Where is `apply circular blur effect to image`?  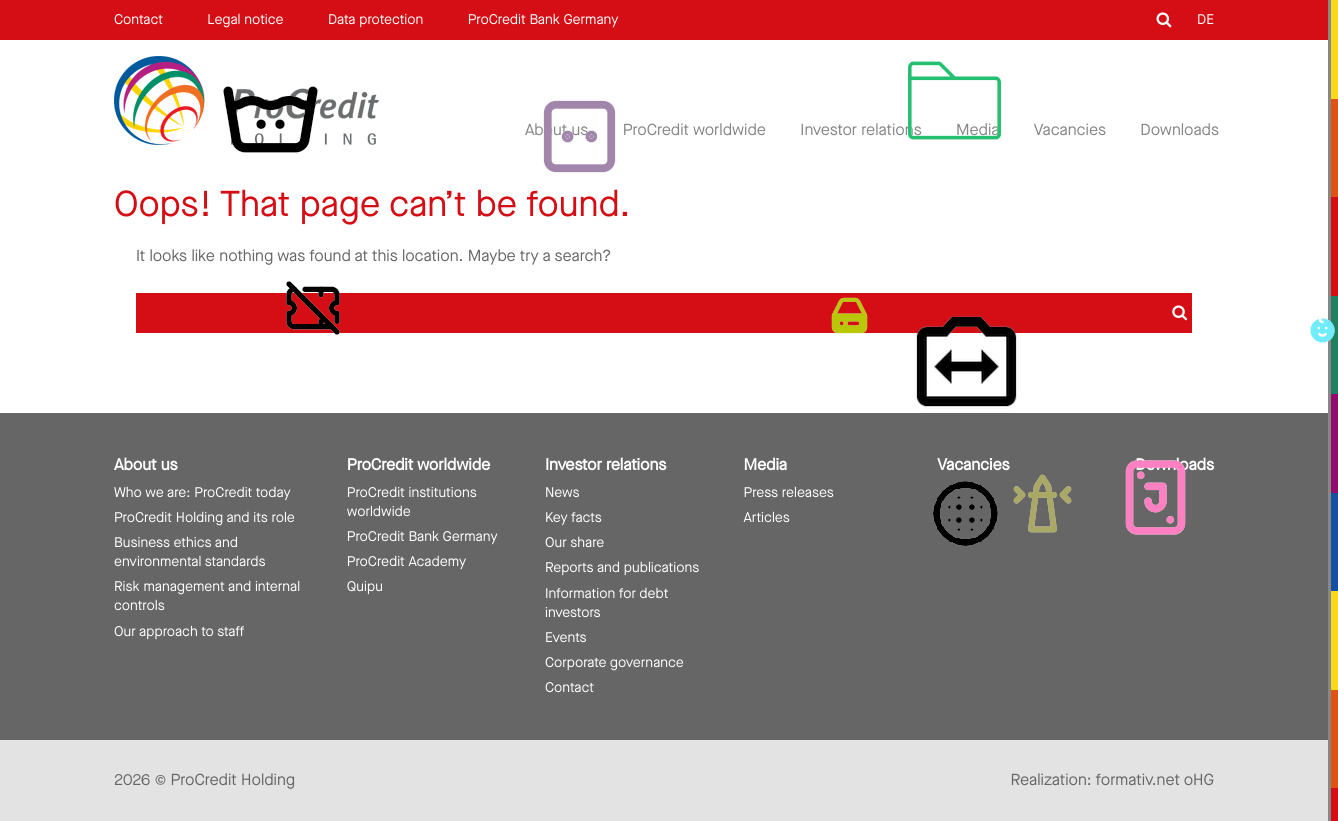 apply circular blur effect to image is located at coordinates (965, 513).